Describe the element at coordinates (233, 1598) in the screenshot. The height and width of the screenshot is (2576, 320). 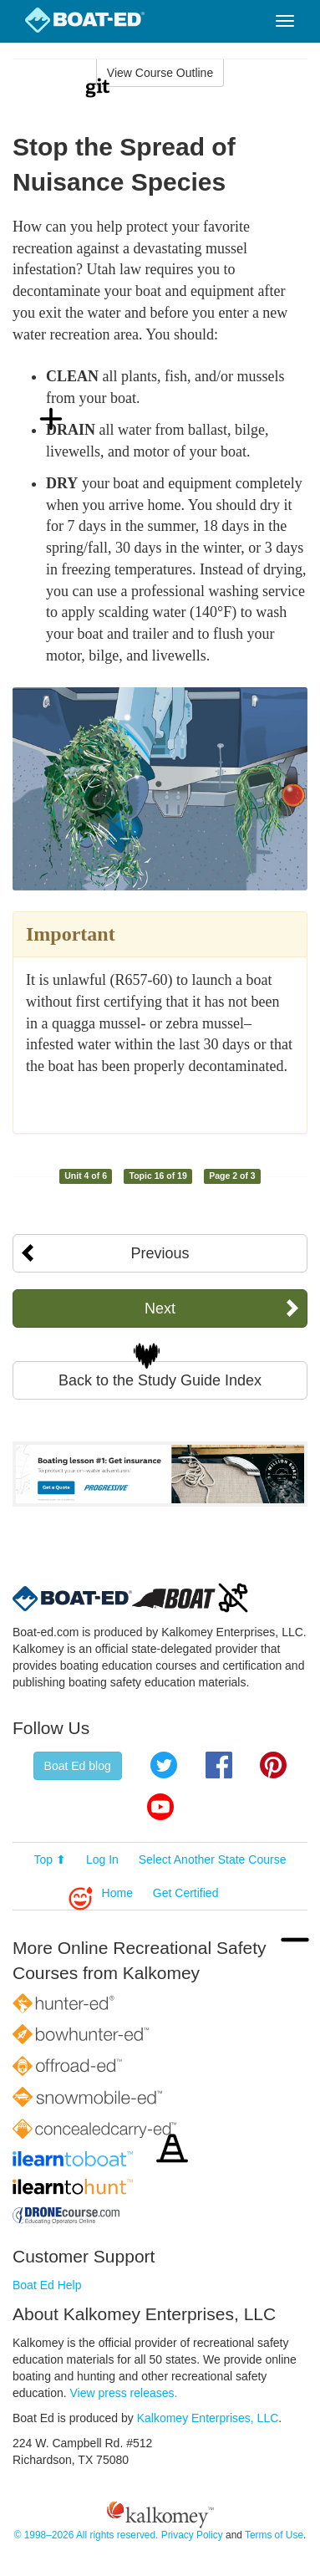
I see `disable candy crush notifications` at that location.